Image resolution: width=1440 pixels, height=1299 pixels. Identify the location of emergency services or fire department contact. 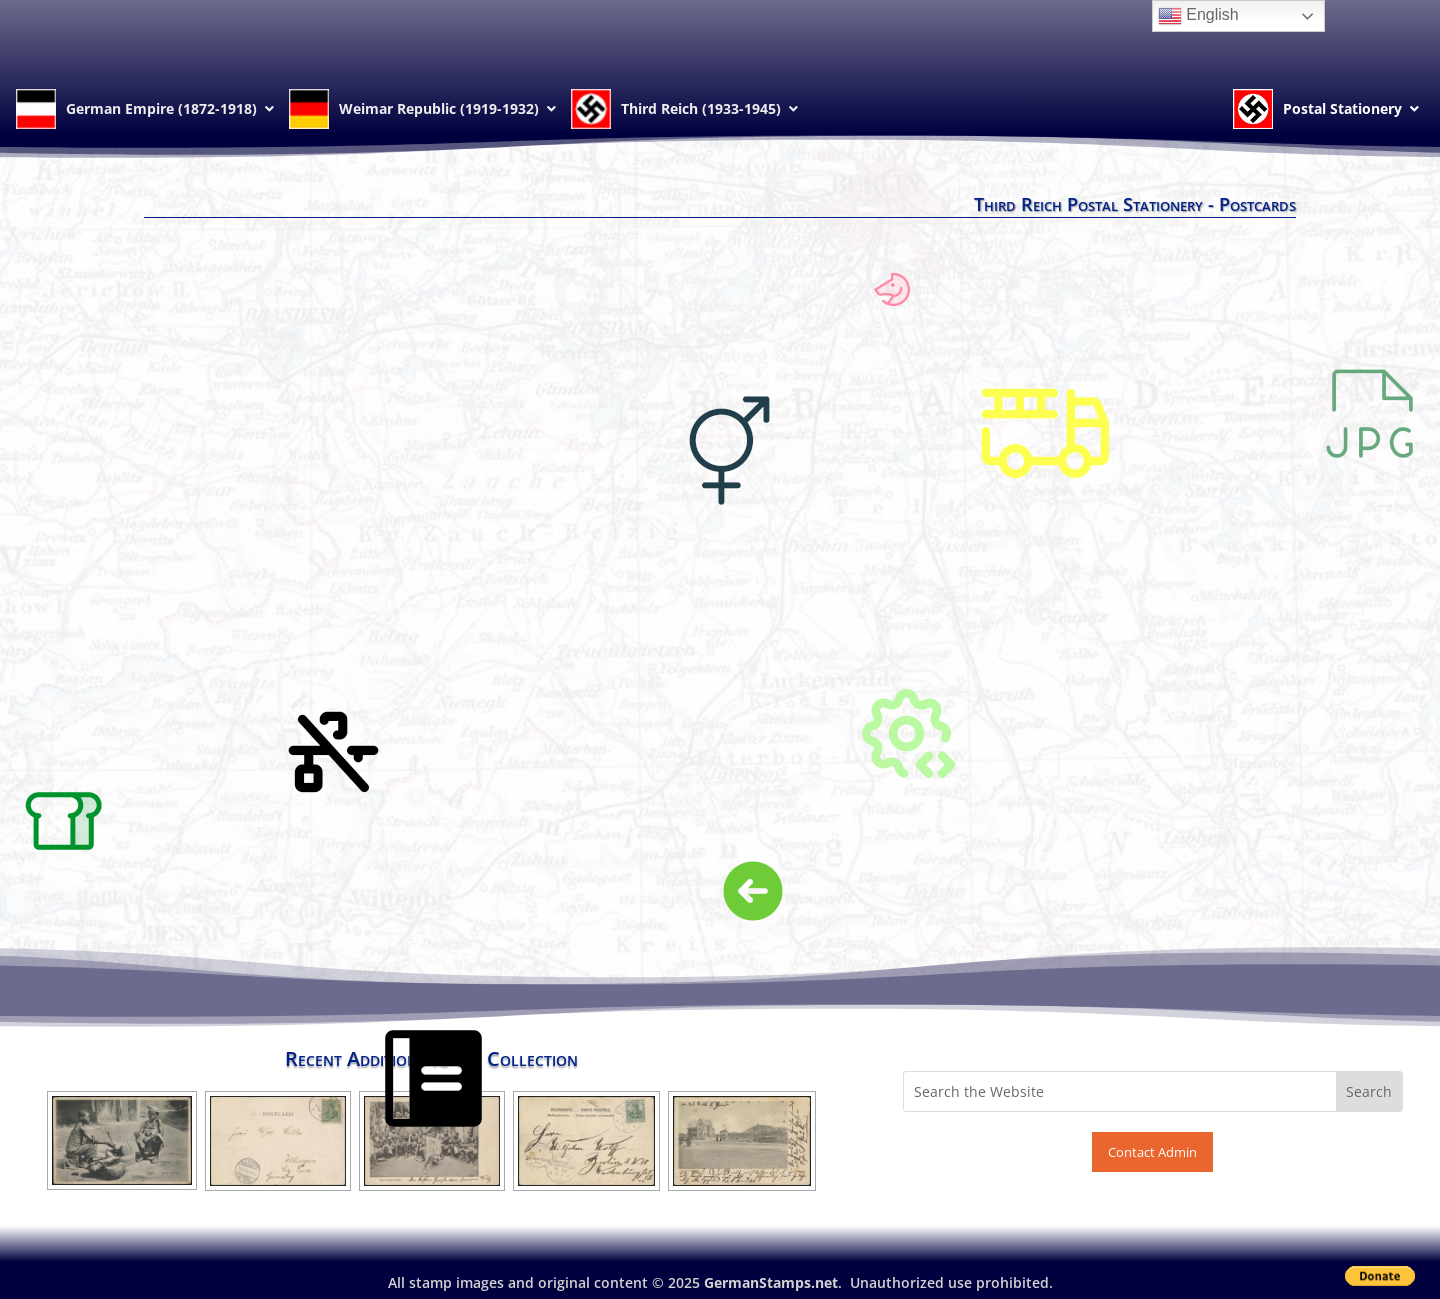
(1041, 427).